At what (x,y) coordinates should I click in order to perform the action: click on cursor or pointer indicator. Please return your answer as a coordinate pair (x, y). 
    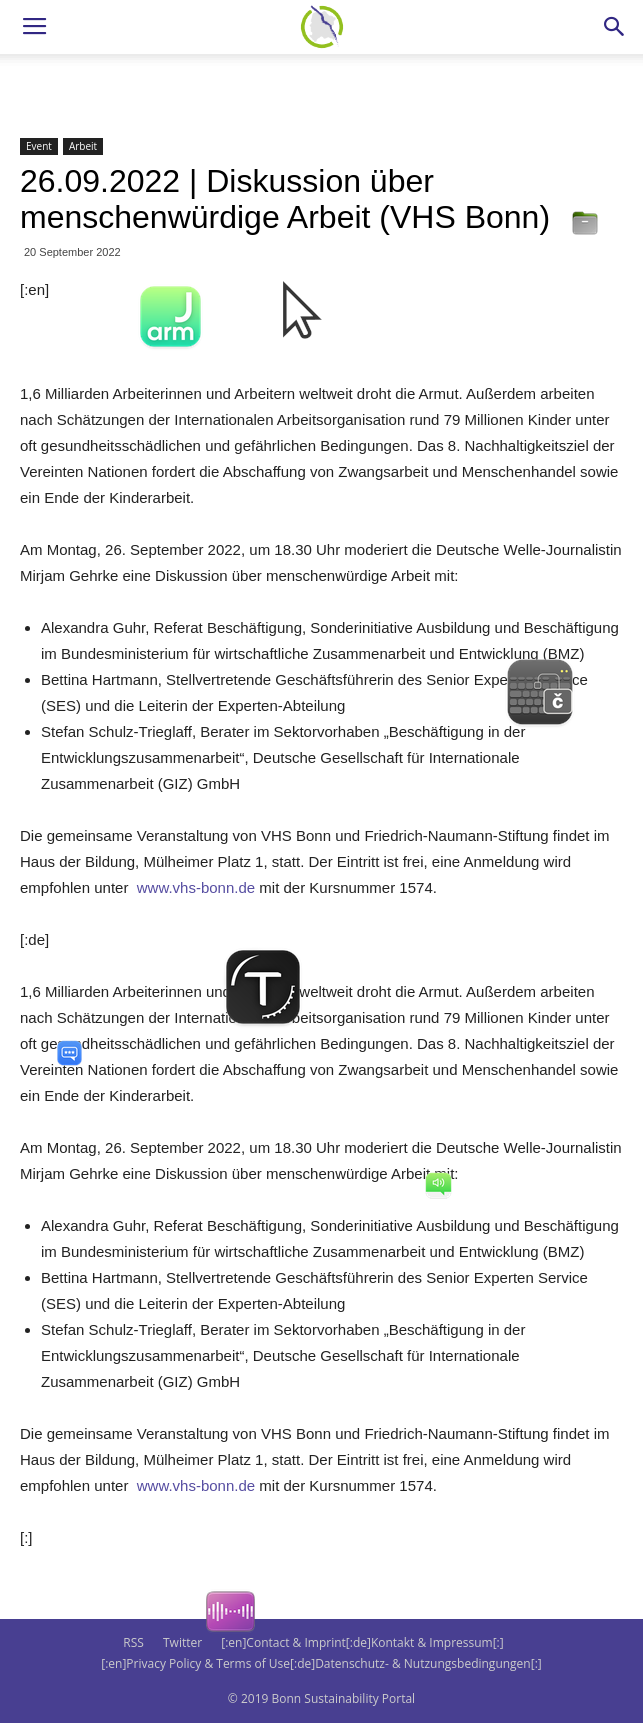
    Looking at the image, I should click on (303, 310).